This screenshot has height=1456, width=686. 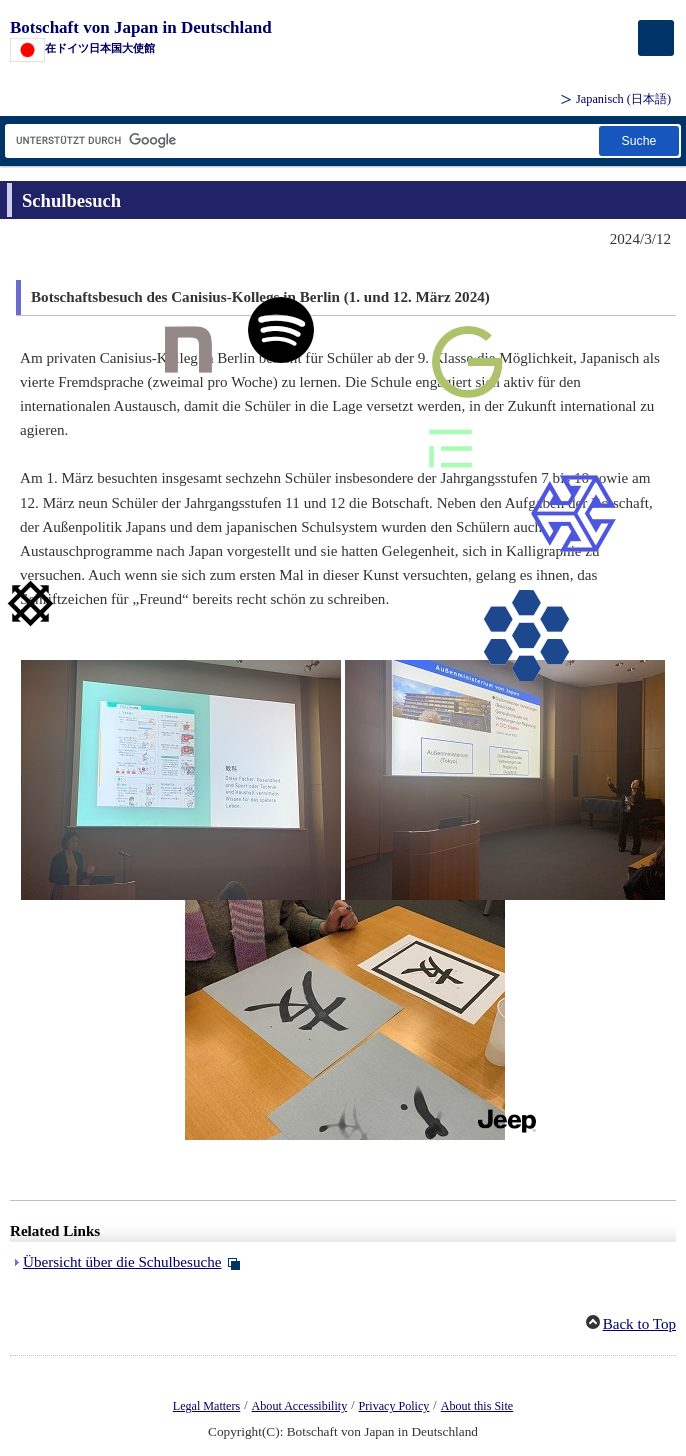 What do you see at coordinates (30, 603) in the screenshot?
I see `centos linux operating system logo` at bounding box center [30, 603].